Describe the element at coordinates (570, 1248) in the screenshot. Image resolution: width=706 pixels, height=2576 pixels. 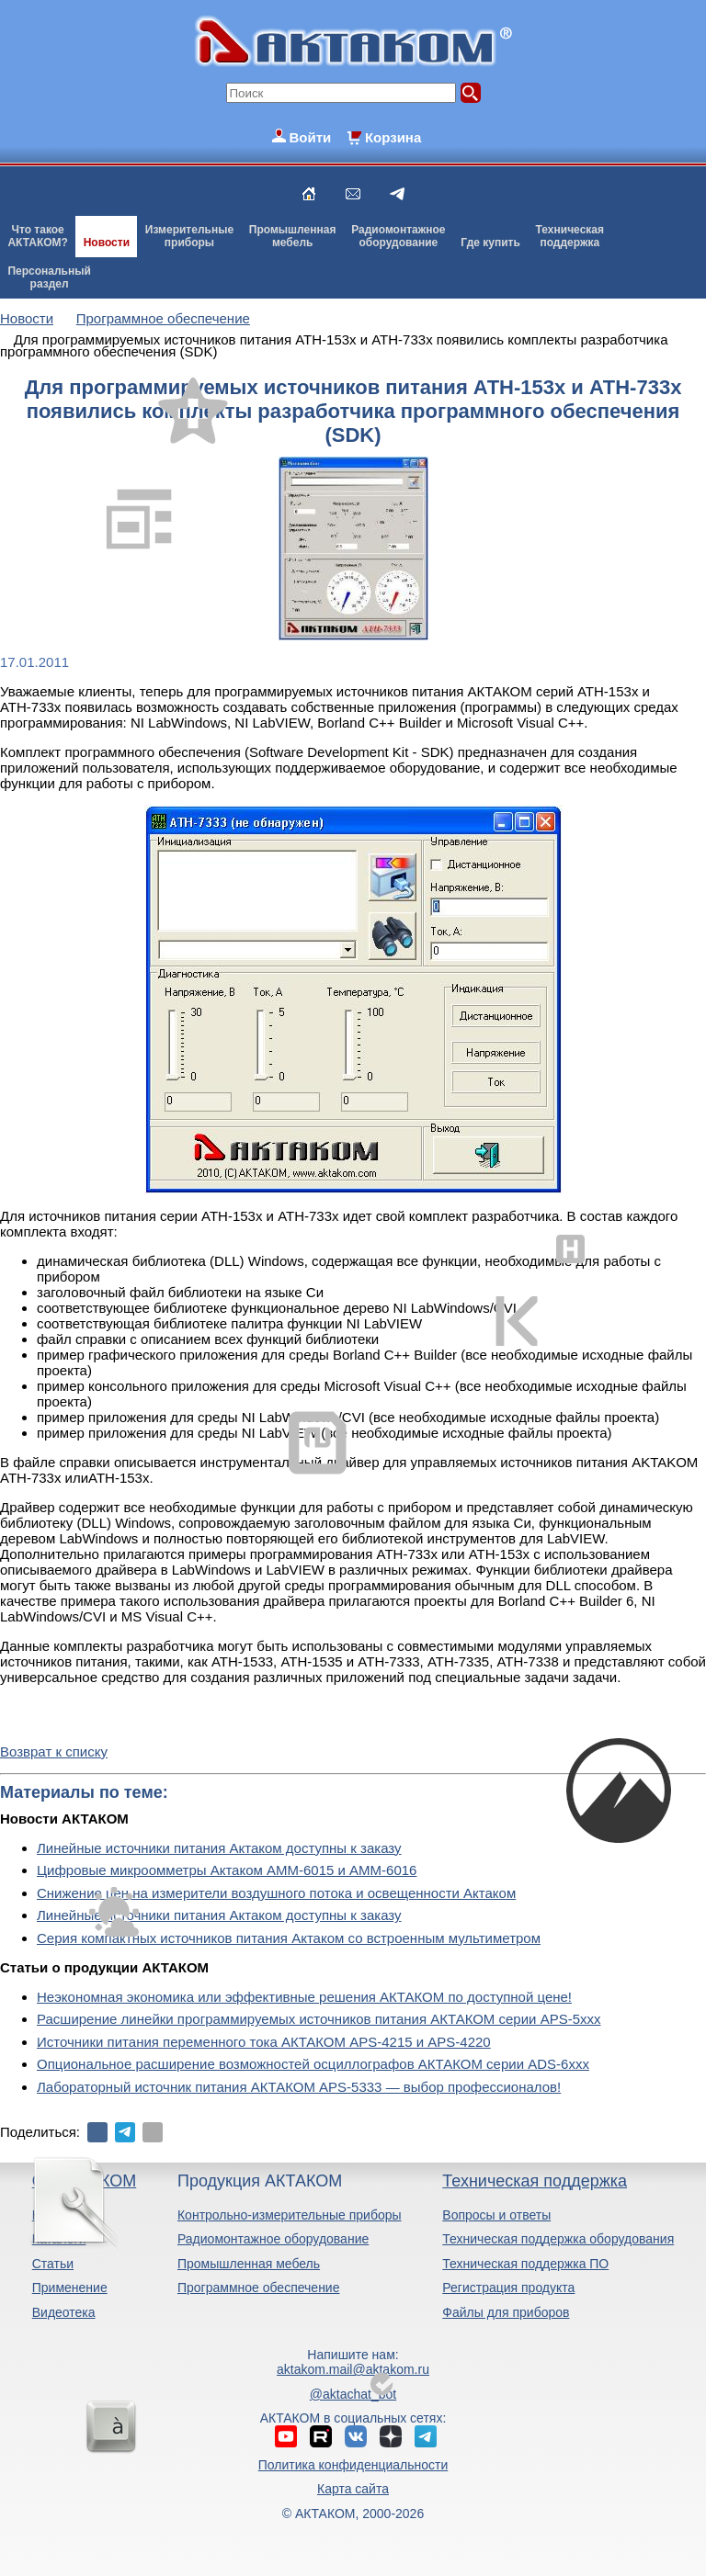
I see `indicates HSPA mobile network connection` at that location.